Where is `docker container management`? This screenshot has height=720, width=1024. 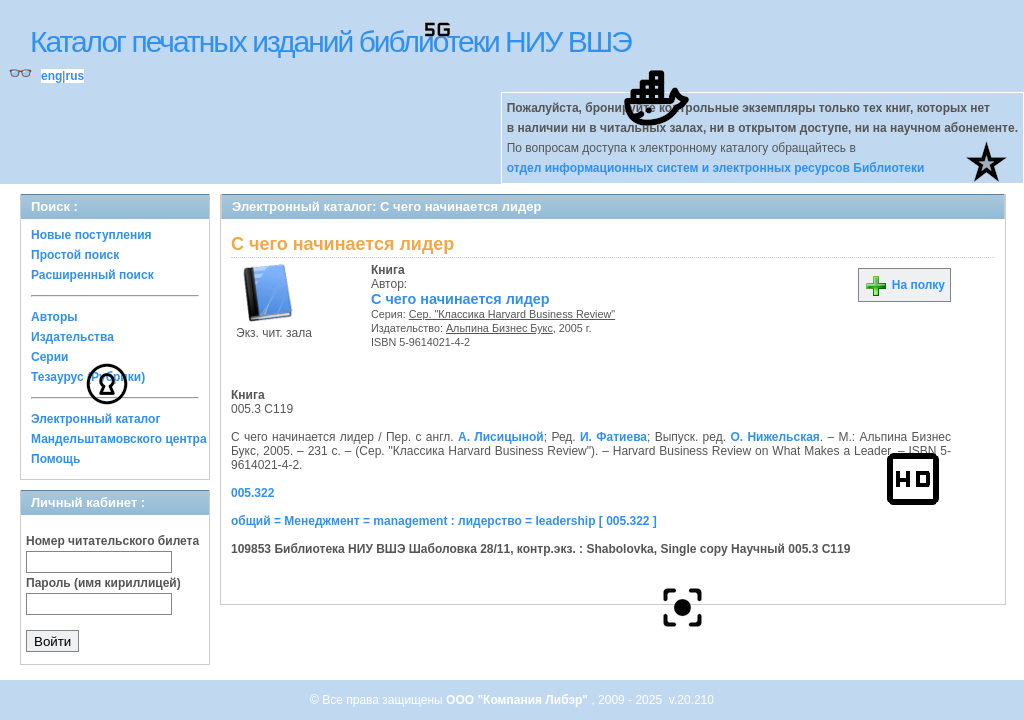
docker container management is located at coordinates (655, 98).